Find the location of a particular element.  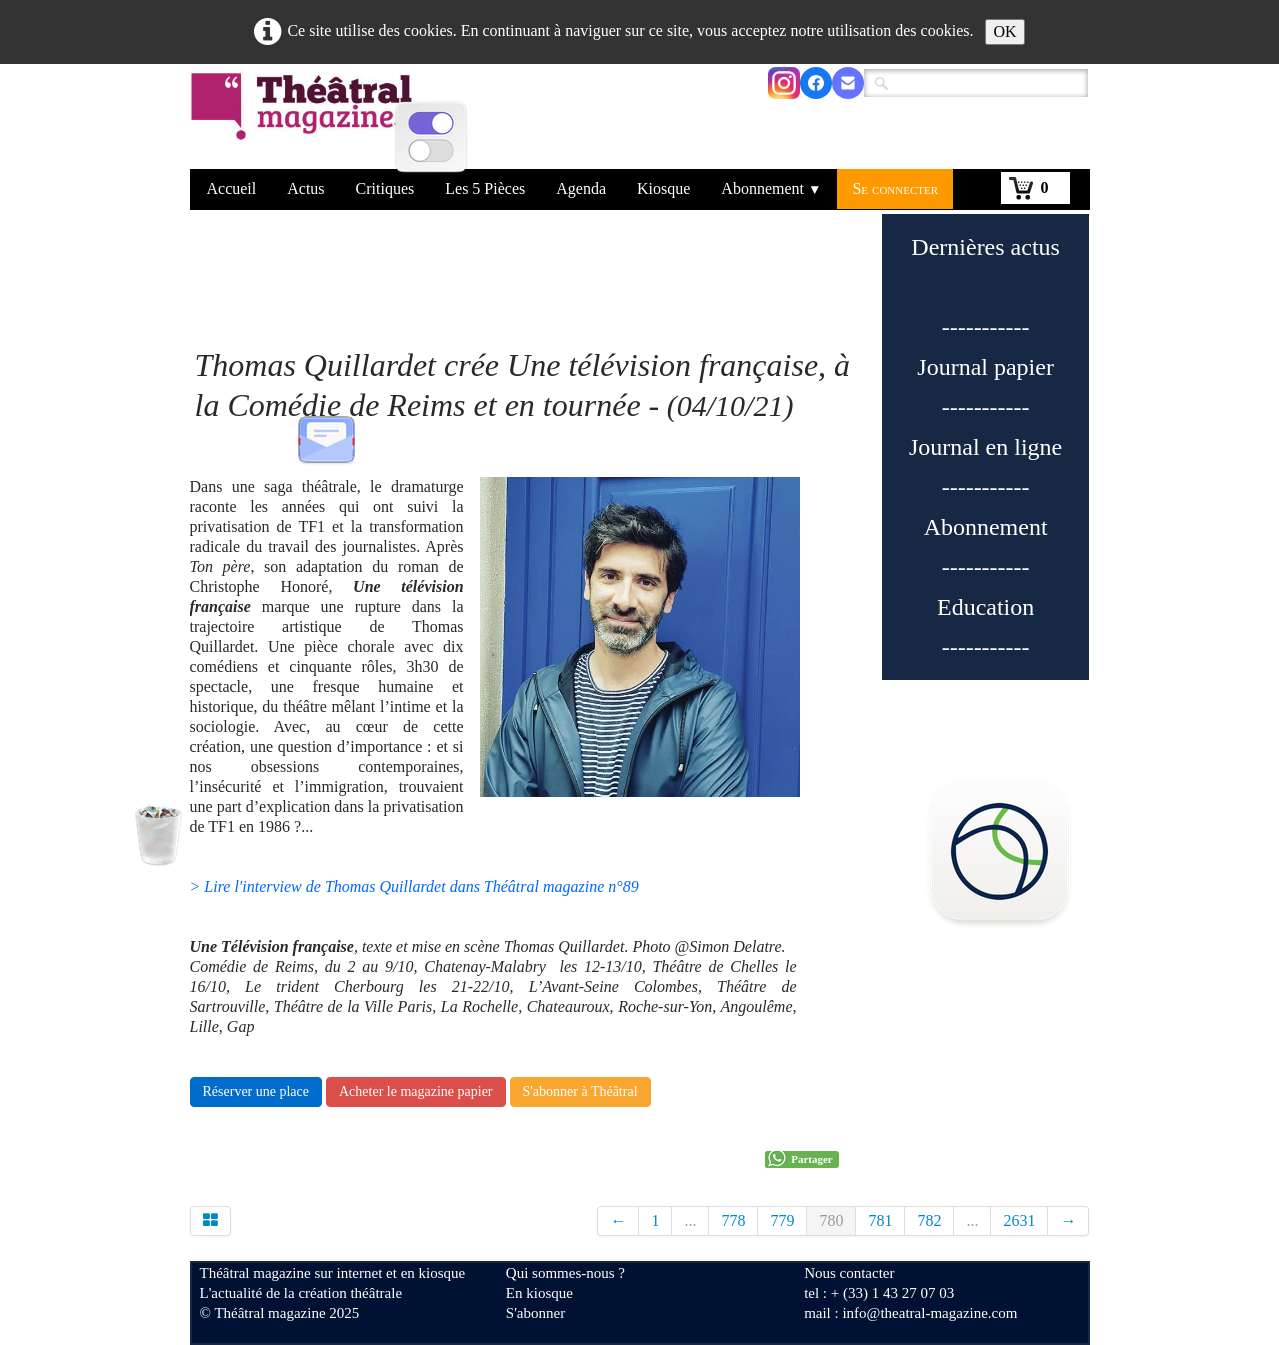

open cisco anyconnect vpn client is located at coordinates (999, 851).